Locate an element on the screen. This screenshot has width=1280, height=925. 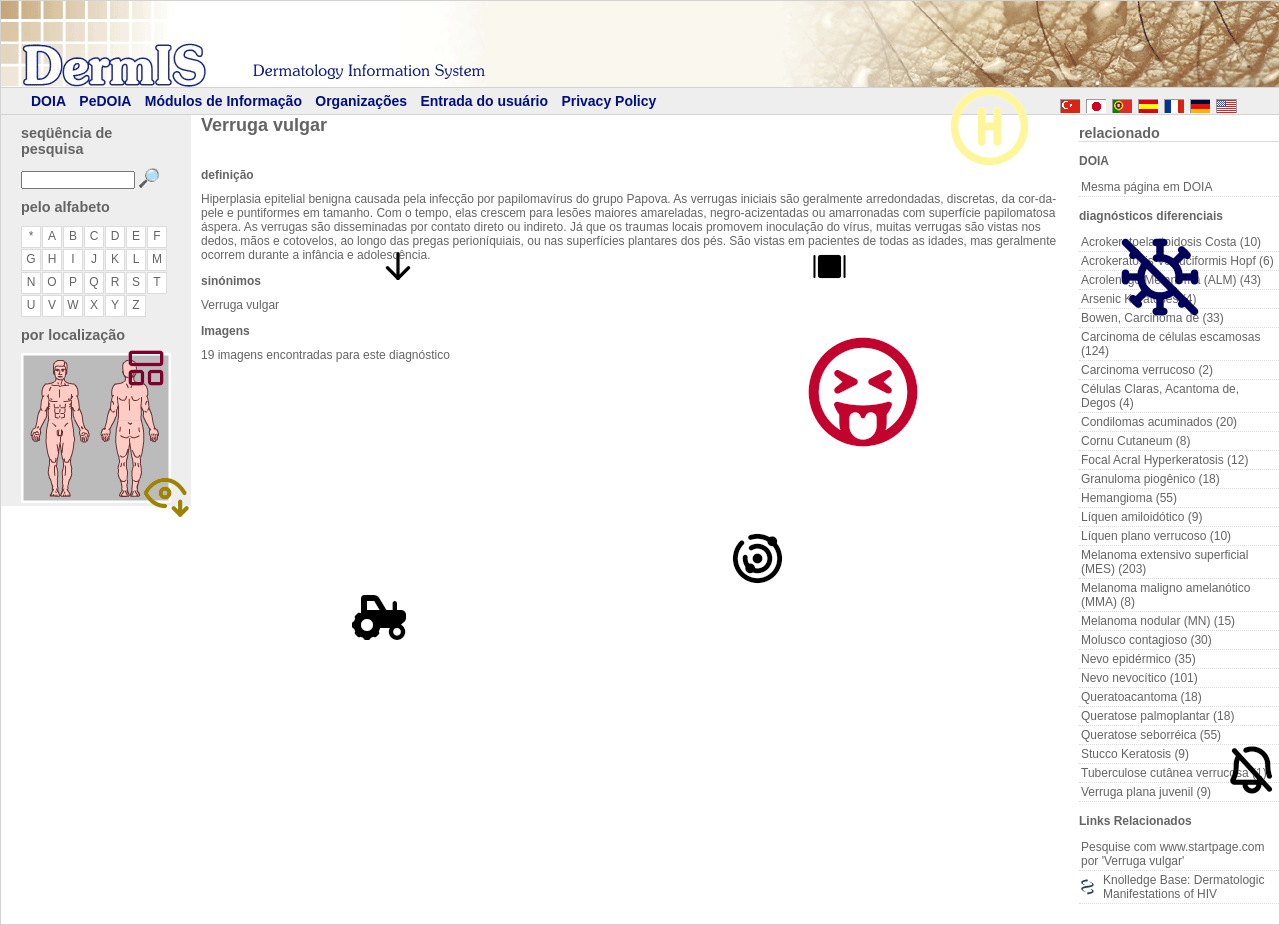
indicates a hospital or medical facility nearby is located at coordinates (989, 126).